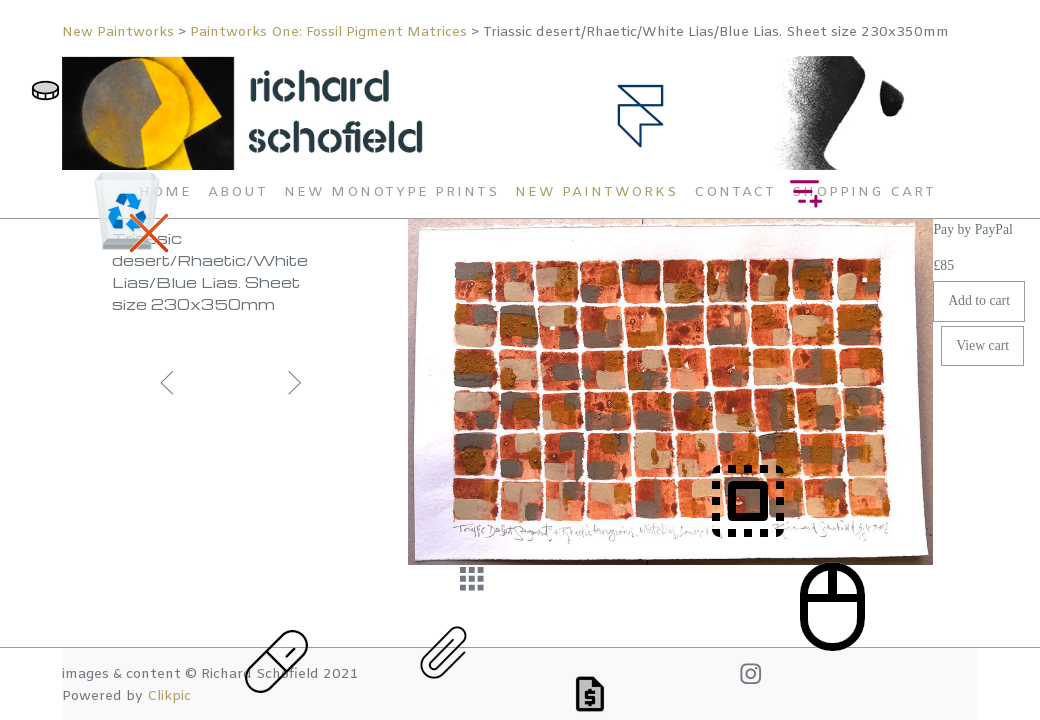  What do you see at coordinates (590, 694) in the screenshot?
I see `request a price quote or estimate` at bounding box center [590, 694].